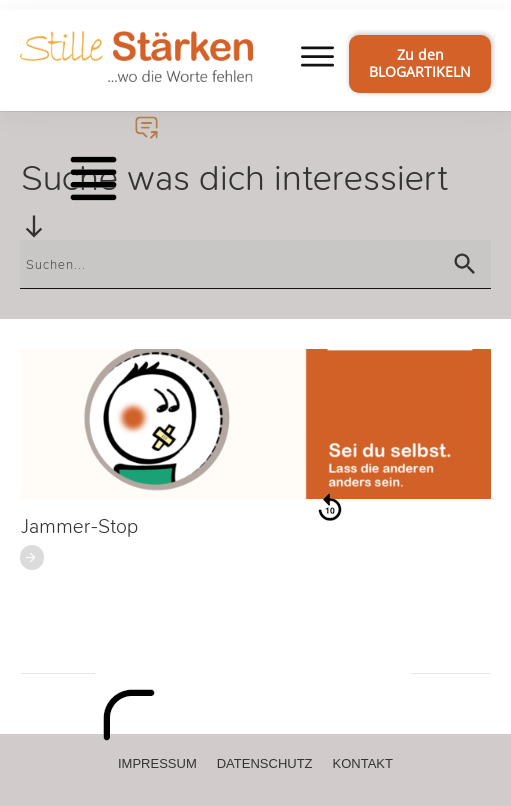 Image resolution: width=511 pixels, height=806 pixels. What do you see at coordinates (330, 508) in the screenshot?
I see `rewind 10 seconds` at bounding box center [330, 508].